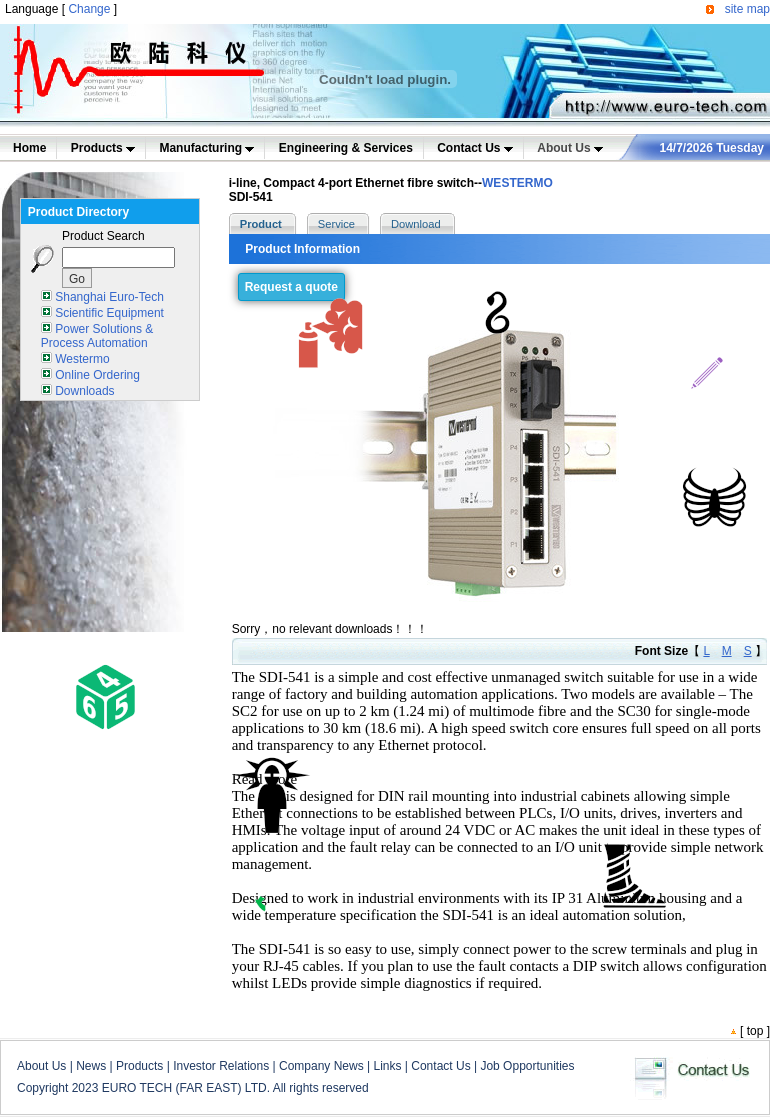  What do you see at coordinates (497, 312) in the screenshot?
I see `indicates poison status effect on character` at bounding box center [497, 312].